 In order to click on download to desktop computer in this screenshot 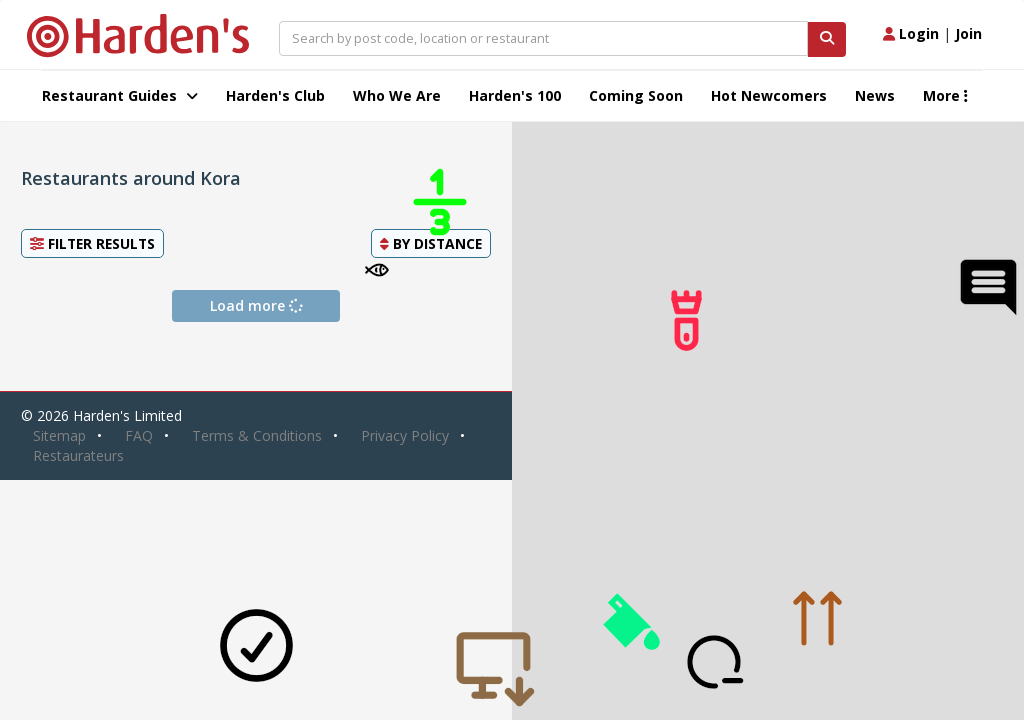, I will do `click(493, 665)`.